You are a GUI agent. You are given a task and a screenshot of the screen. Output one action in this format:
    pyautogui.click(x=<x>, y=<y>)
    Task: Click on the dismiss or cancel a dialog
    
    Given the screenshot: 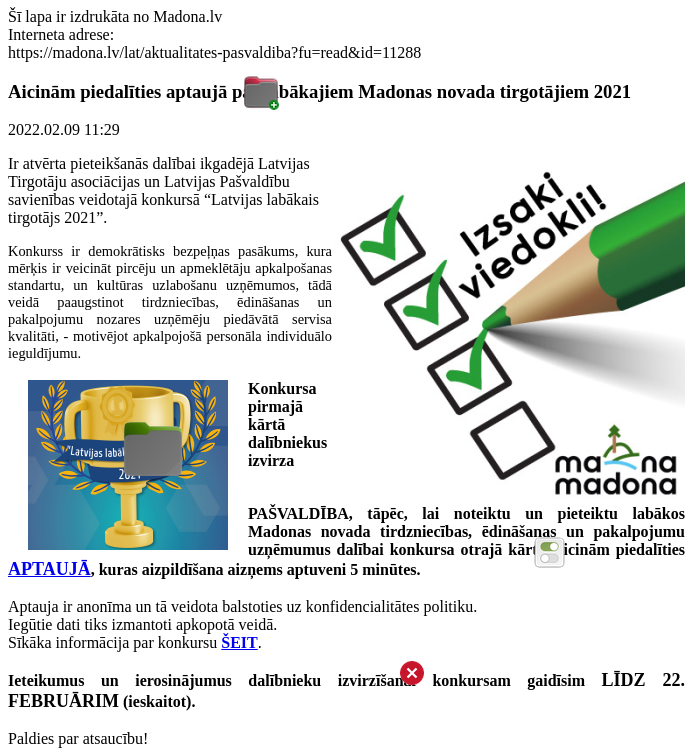 What is the action you would take?
    pyautogui.click(x=412, y=673)
    